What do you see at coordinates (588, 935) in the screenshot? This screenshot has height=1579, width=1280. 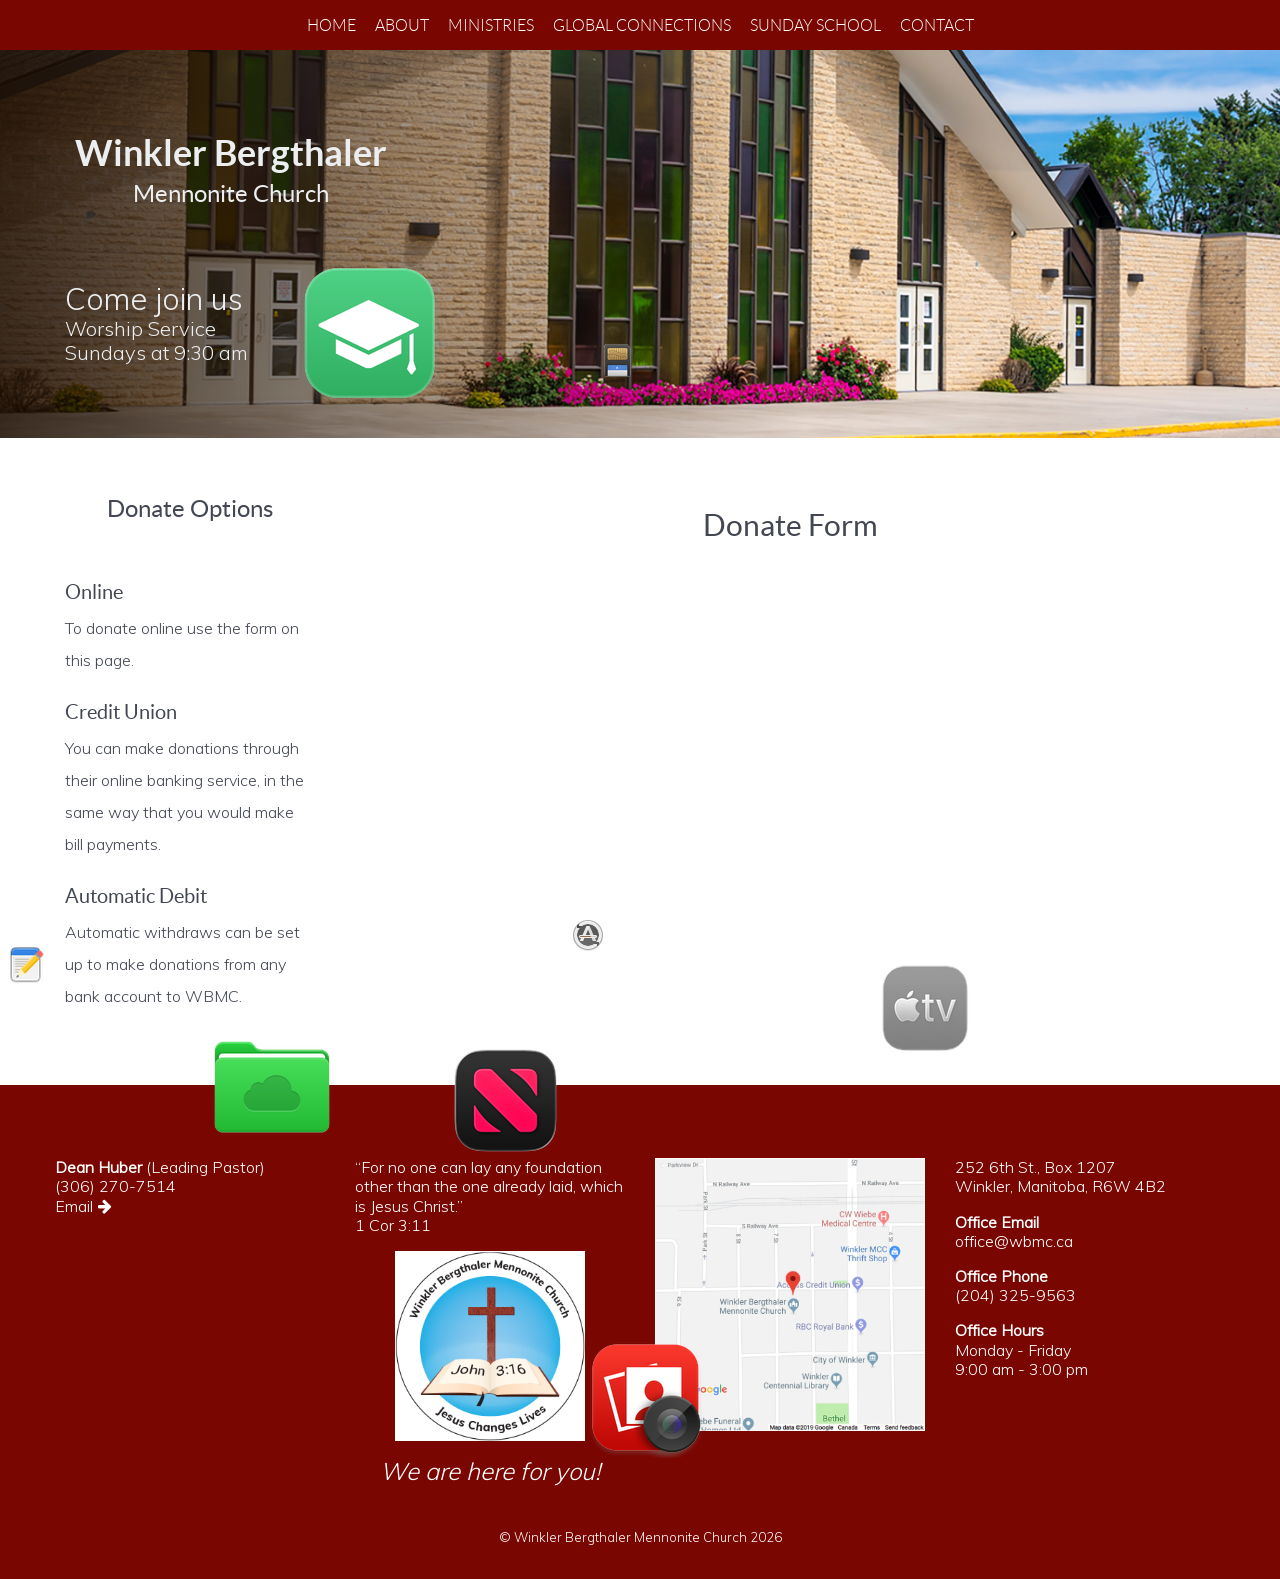 I see `open the software updater application` at bounding box center [588, 935].